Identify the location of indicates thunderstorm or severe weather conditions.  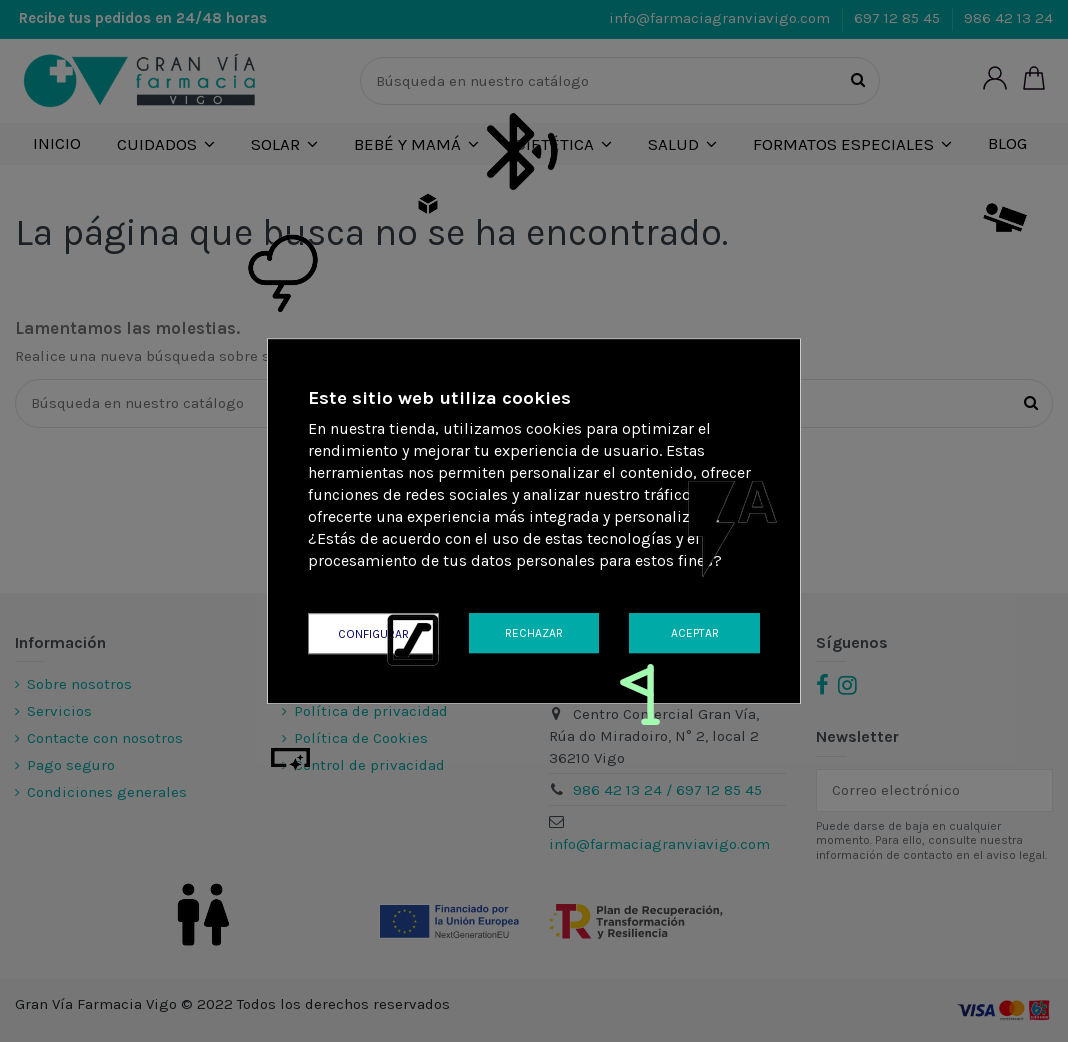
(283, 272).